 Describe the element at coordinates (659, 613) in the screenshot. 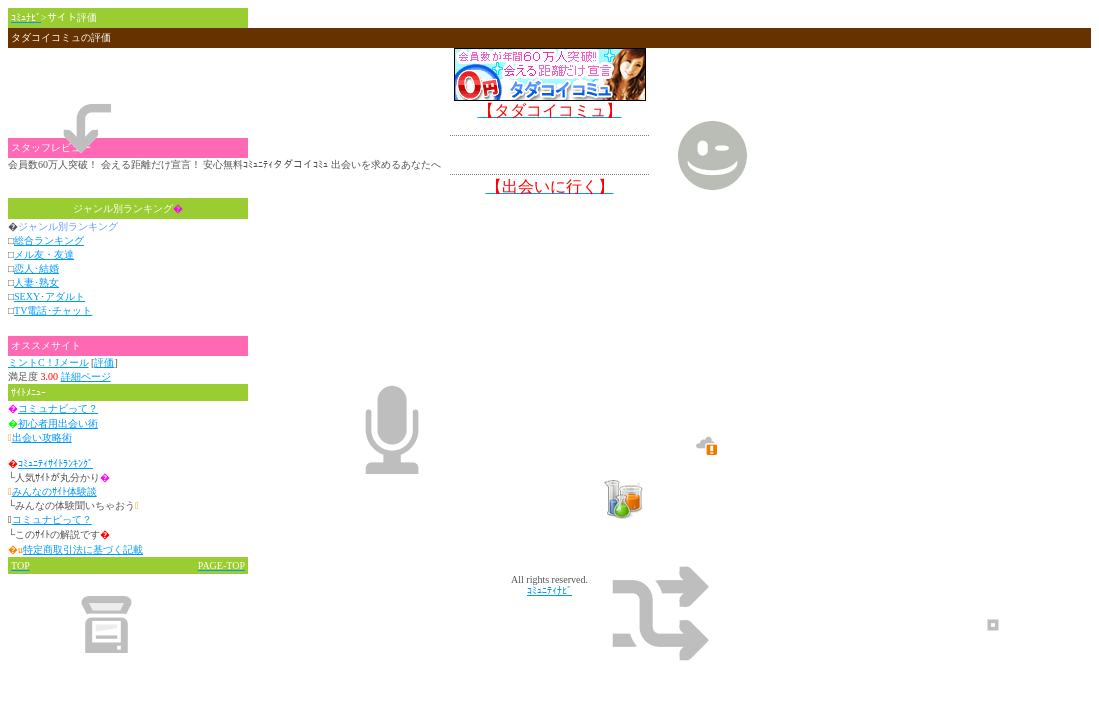

I see `shuffle playlist or queue` at that location.